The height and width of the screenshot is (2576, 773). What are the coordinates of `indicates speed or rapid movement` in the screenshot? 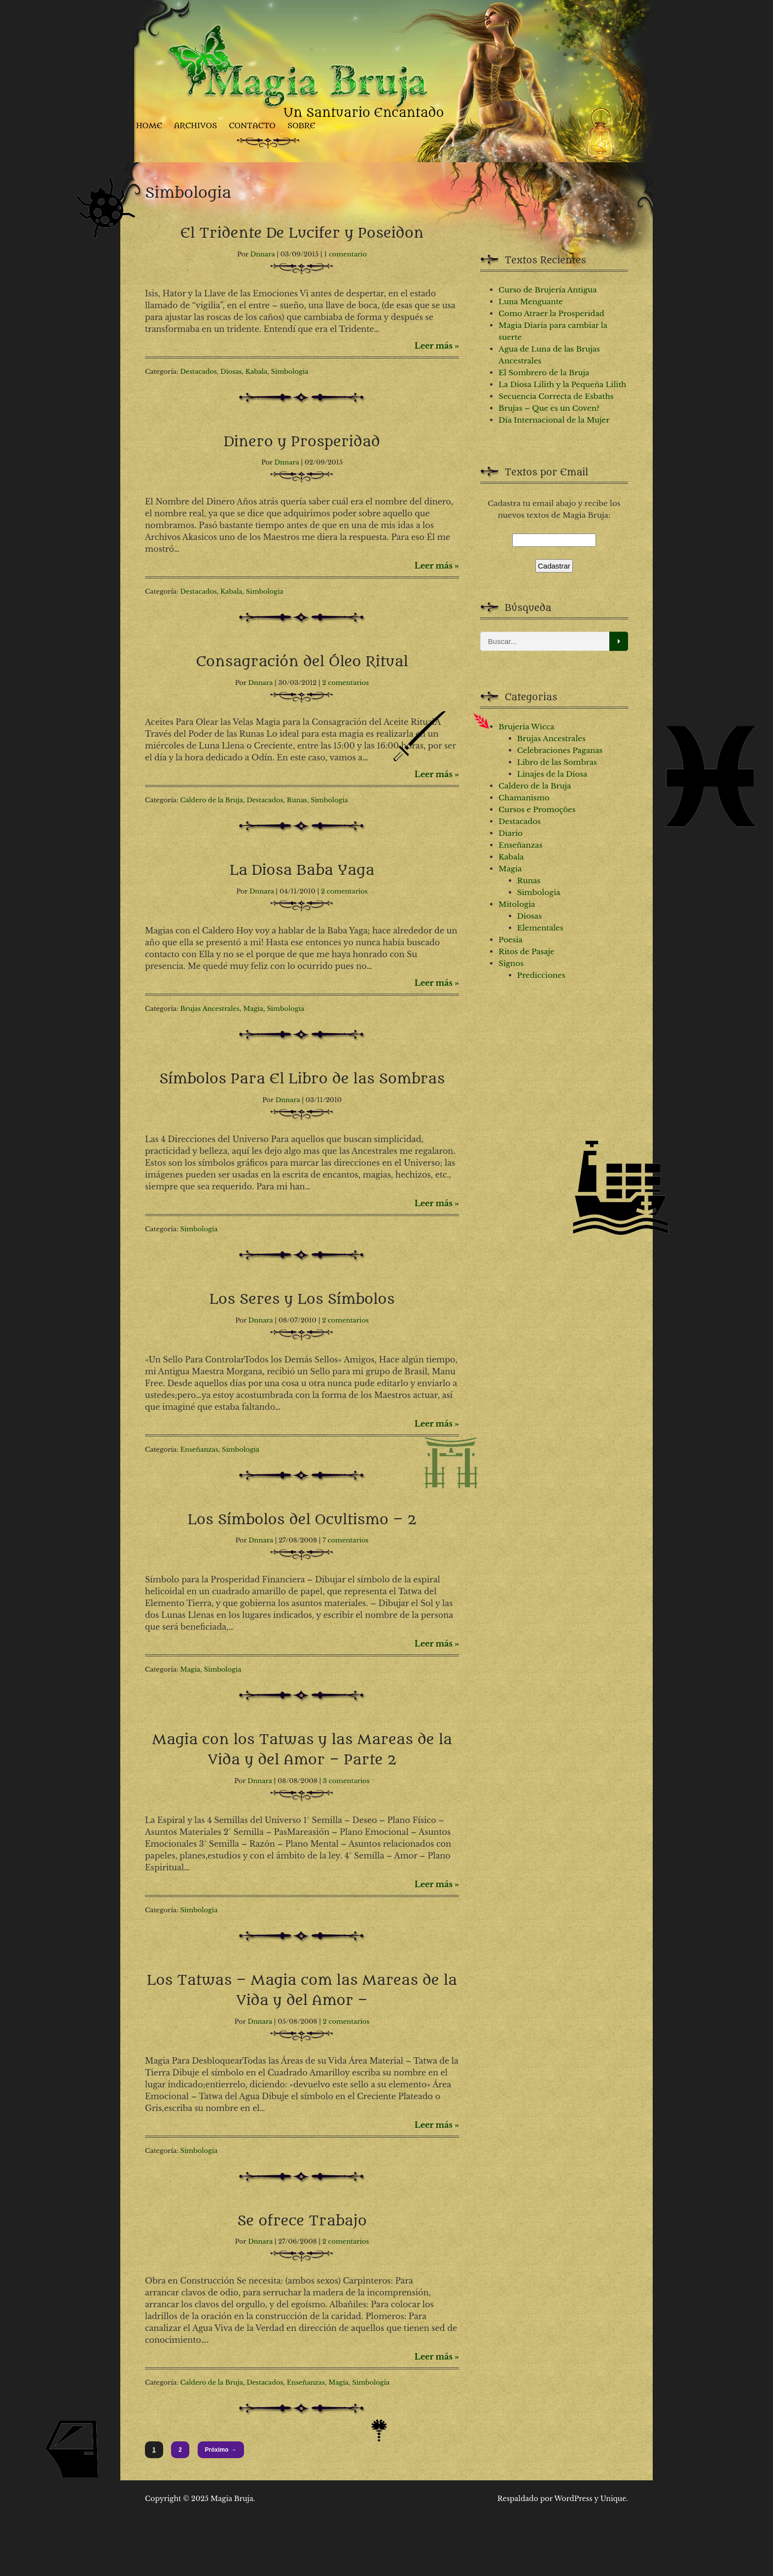 It's located at (481, 721).